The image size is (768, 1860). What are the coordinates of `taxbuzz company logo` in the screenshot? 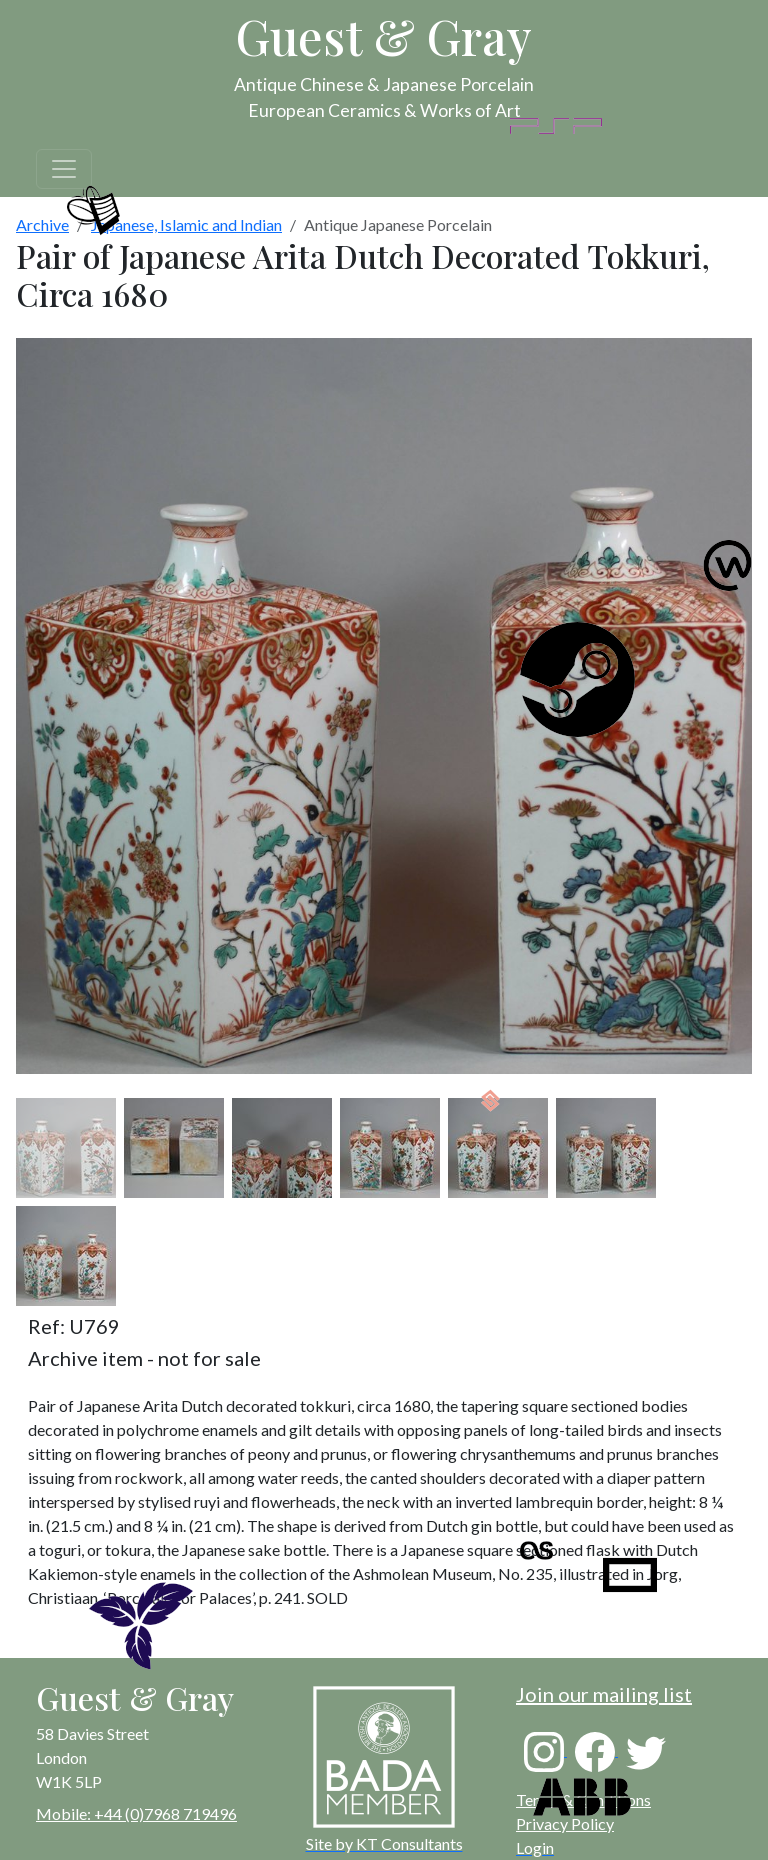 It's located at (93, 210).